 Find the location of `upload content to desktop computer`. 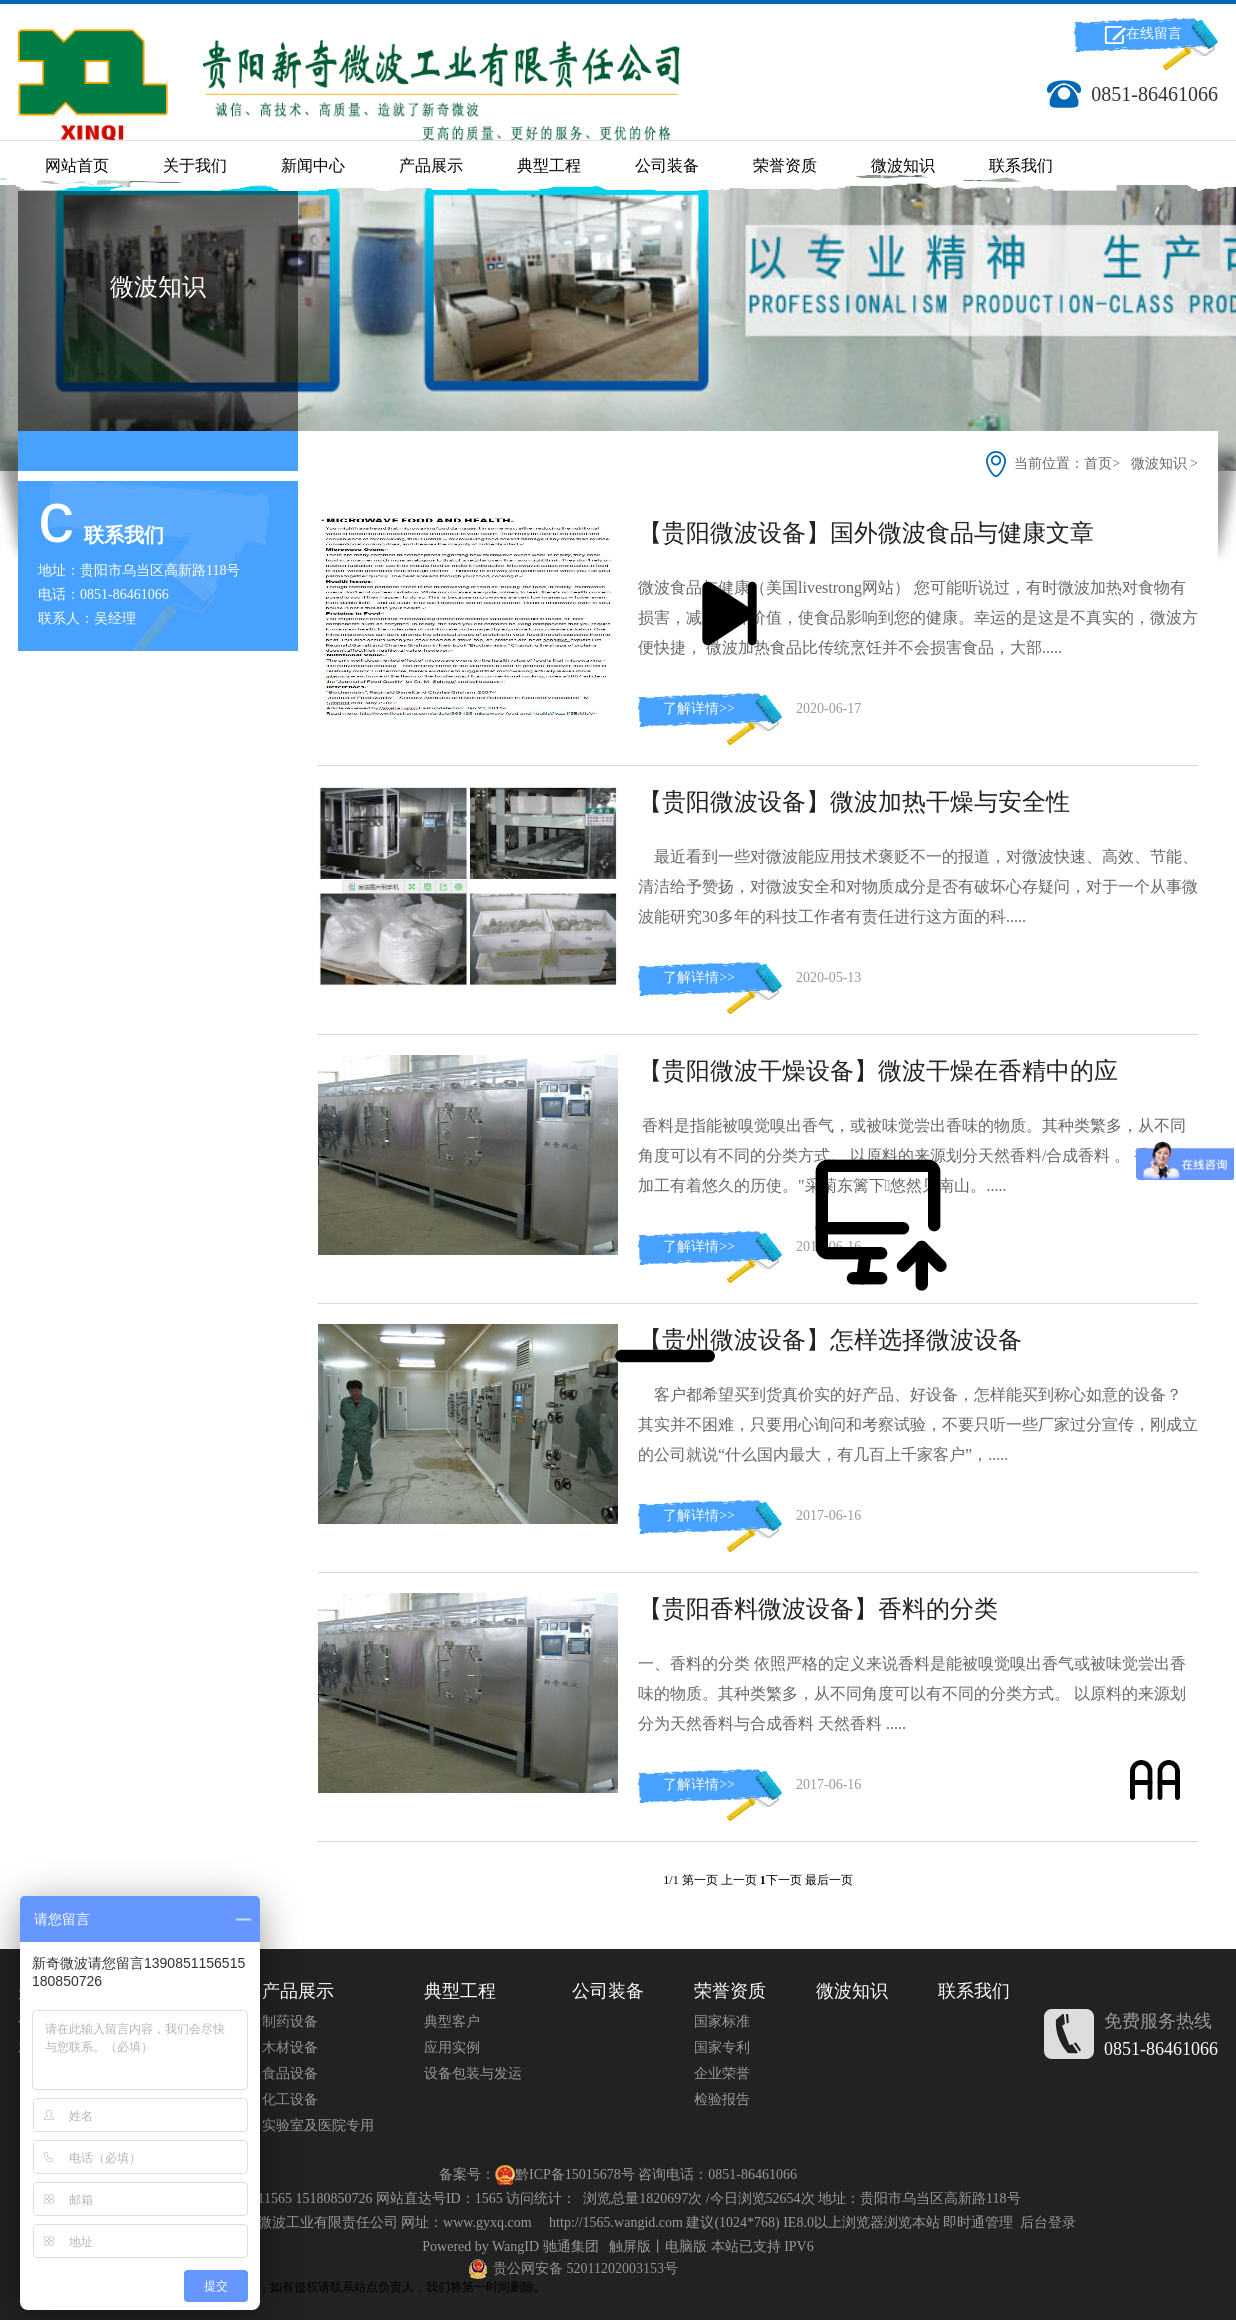

upload content to desktop computer is located at coordinates (878, 1222).